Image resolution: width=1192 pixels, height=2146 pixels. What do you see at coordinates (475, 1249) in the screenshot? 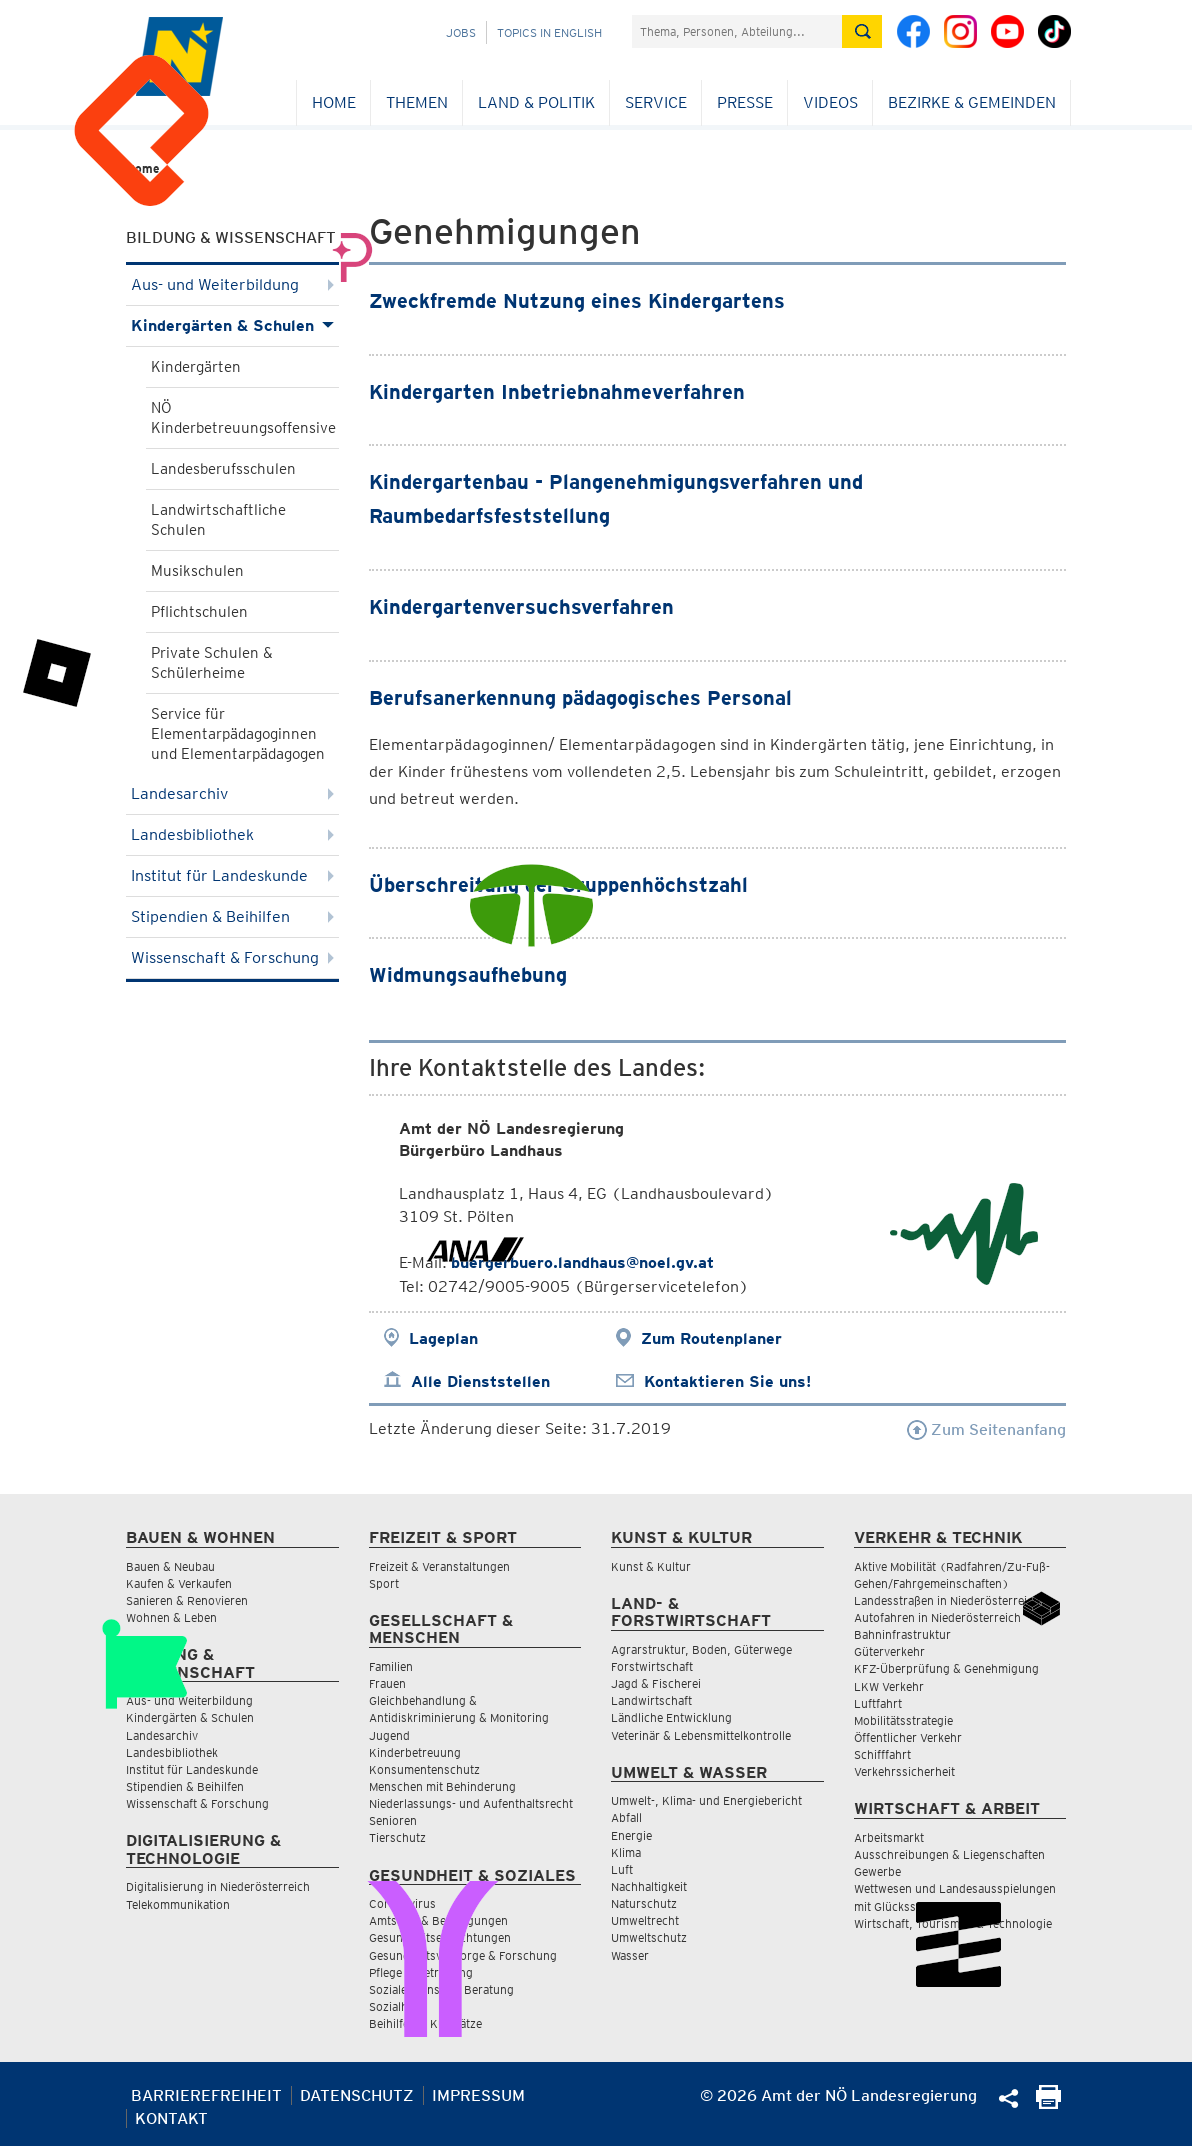
I see `ANA (All Nippon Airways) airline logo` at bounding box center [475, 1249].